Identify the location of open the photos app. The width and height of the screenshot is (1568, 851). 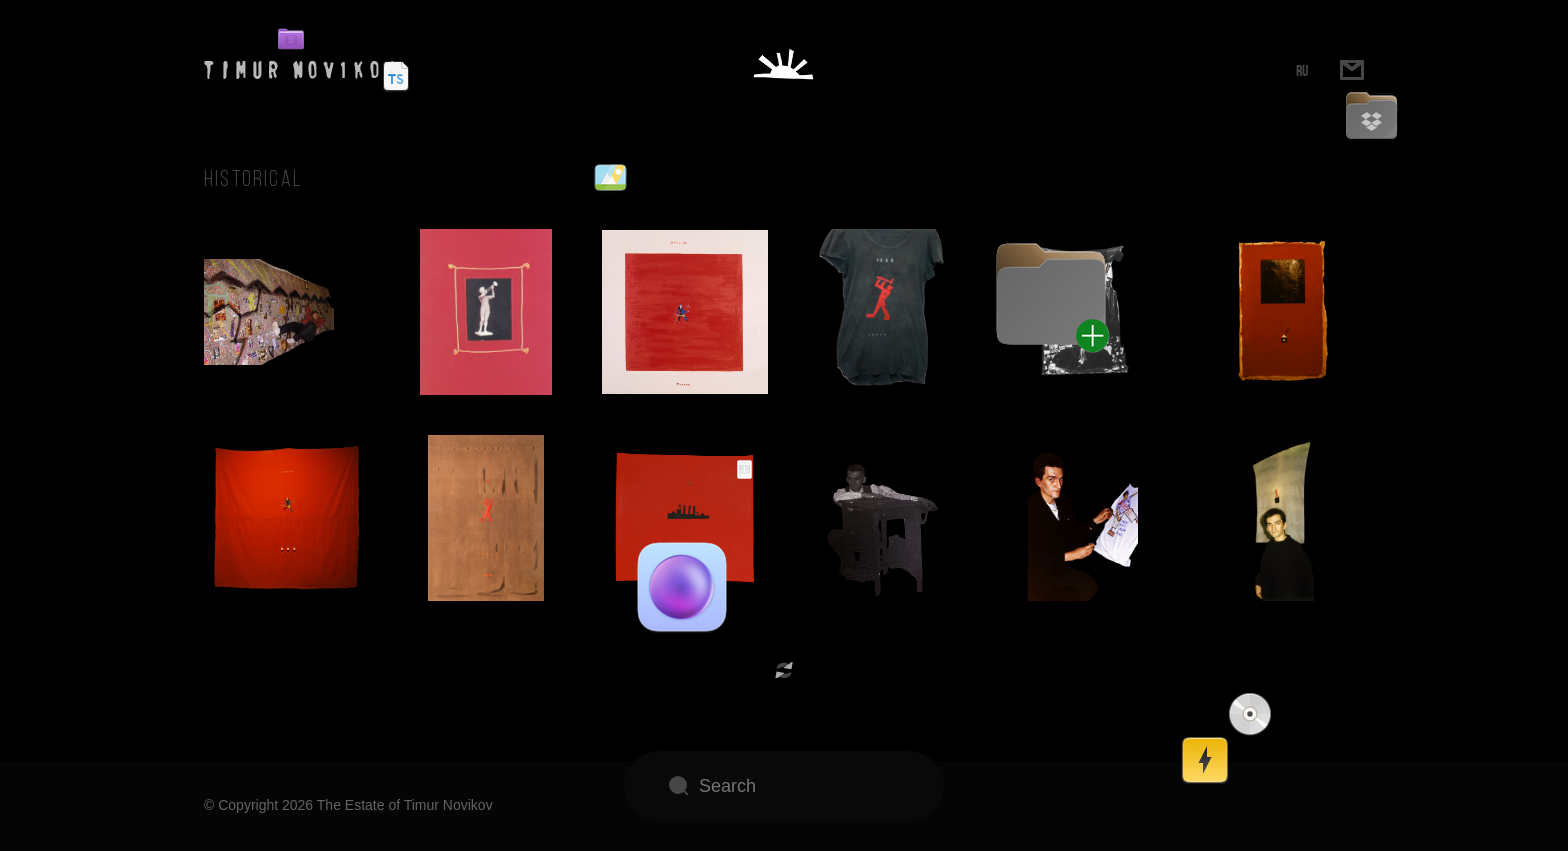
(610, 177).